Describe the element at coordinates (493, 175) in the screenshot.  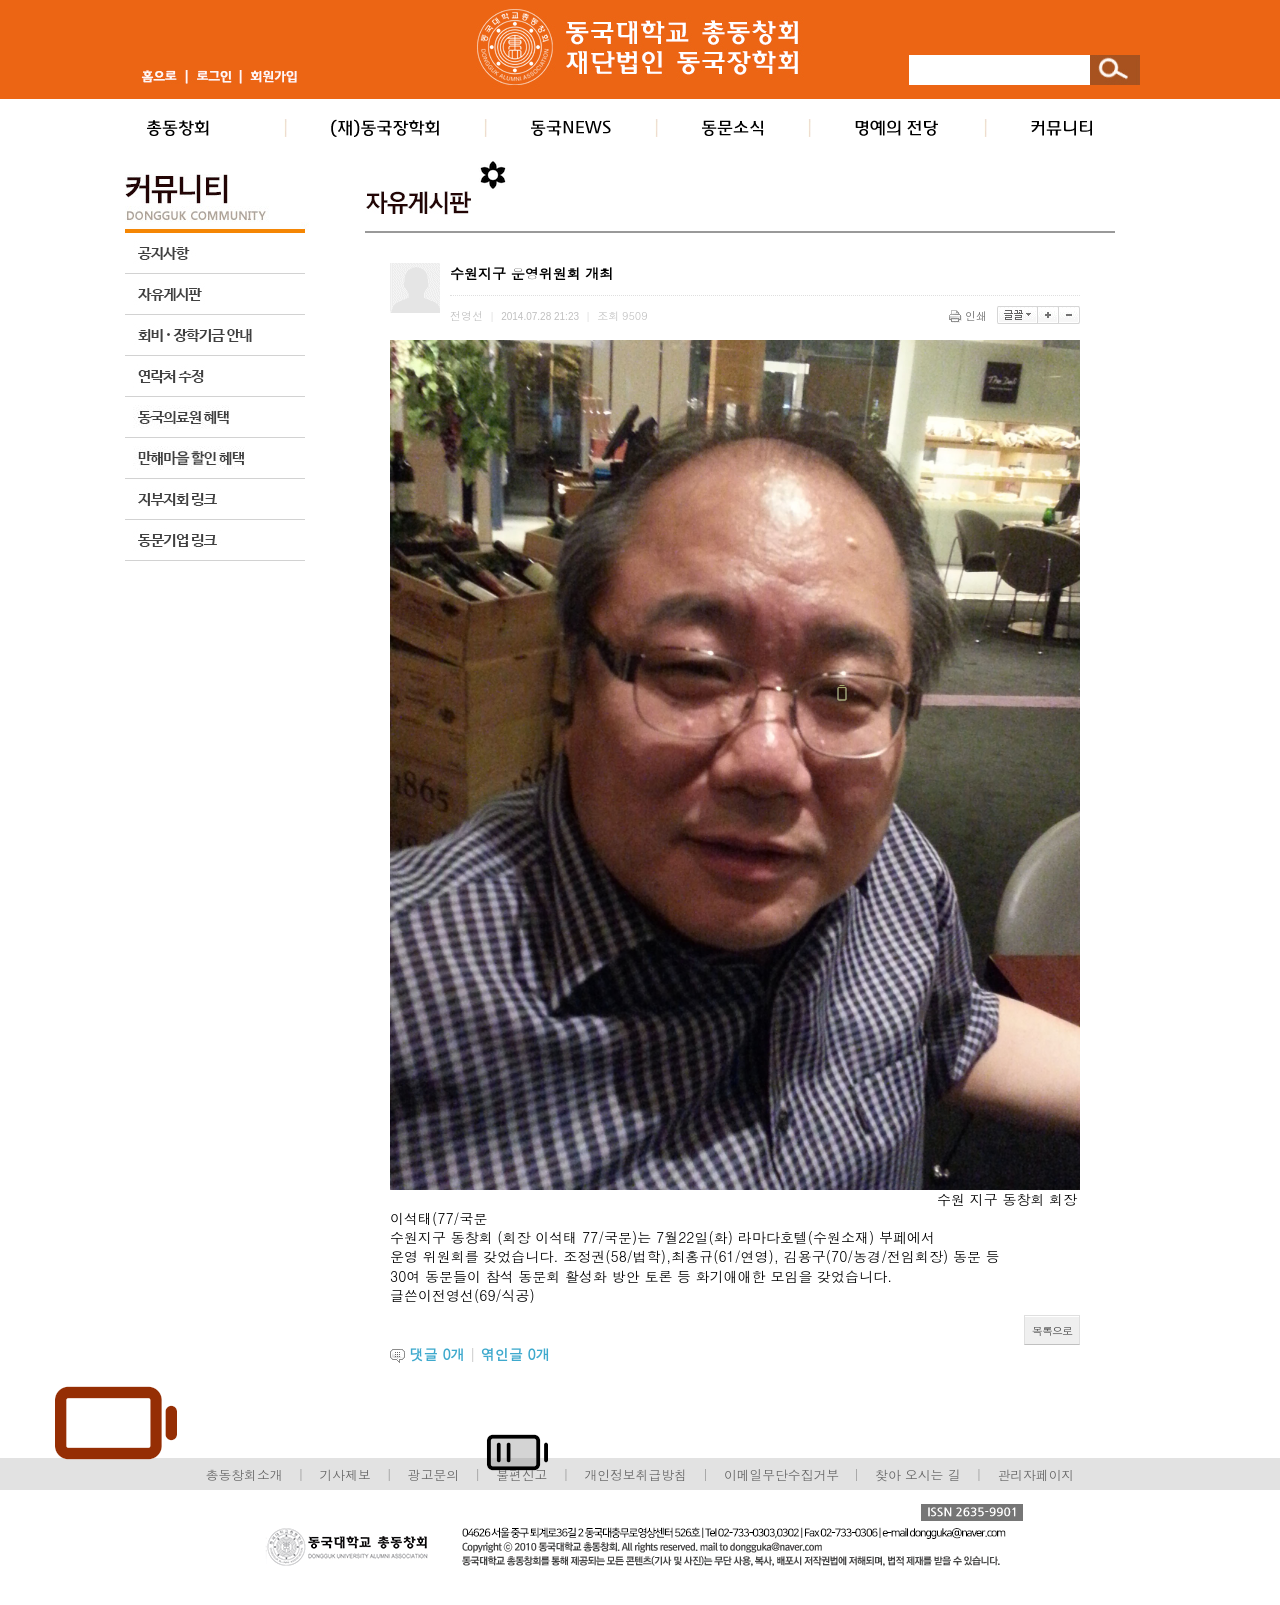
I see `apply a vintage or retro photo filter` at that location.